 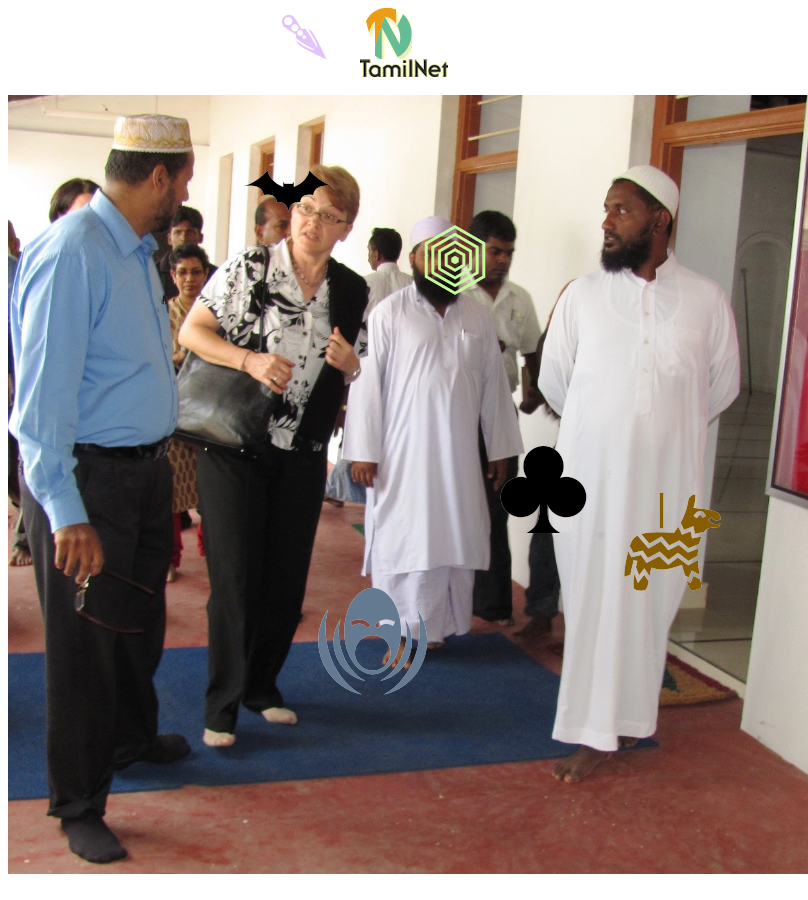 I want to click on send a voice message or shout, so click(x=372, y=639).